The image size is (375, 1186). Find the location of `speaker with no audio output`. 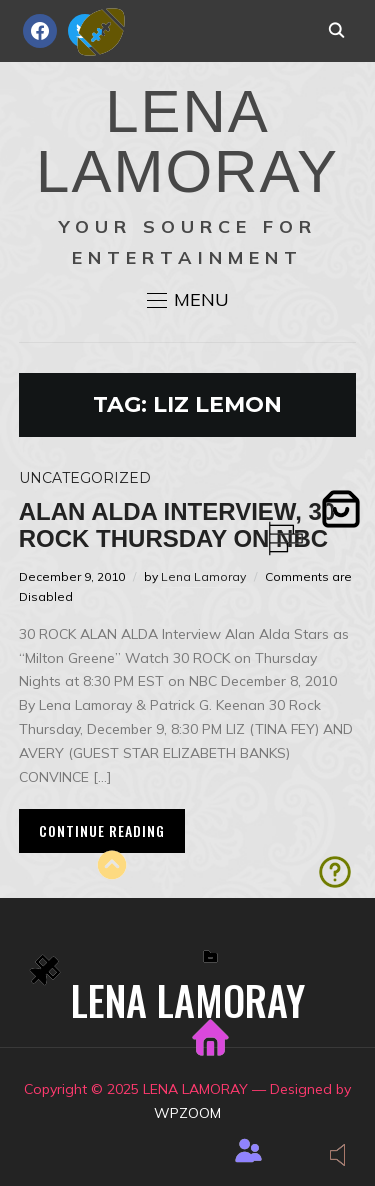

speaker with no audio output is located at coordinates (341, 1155).